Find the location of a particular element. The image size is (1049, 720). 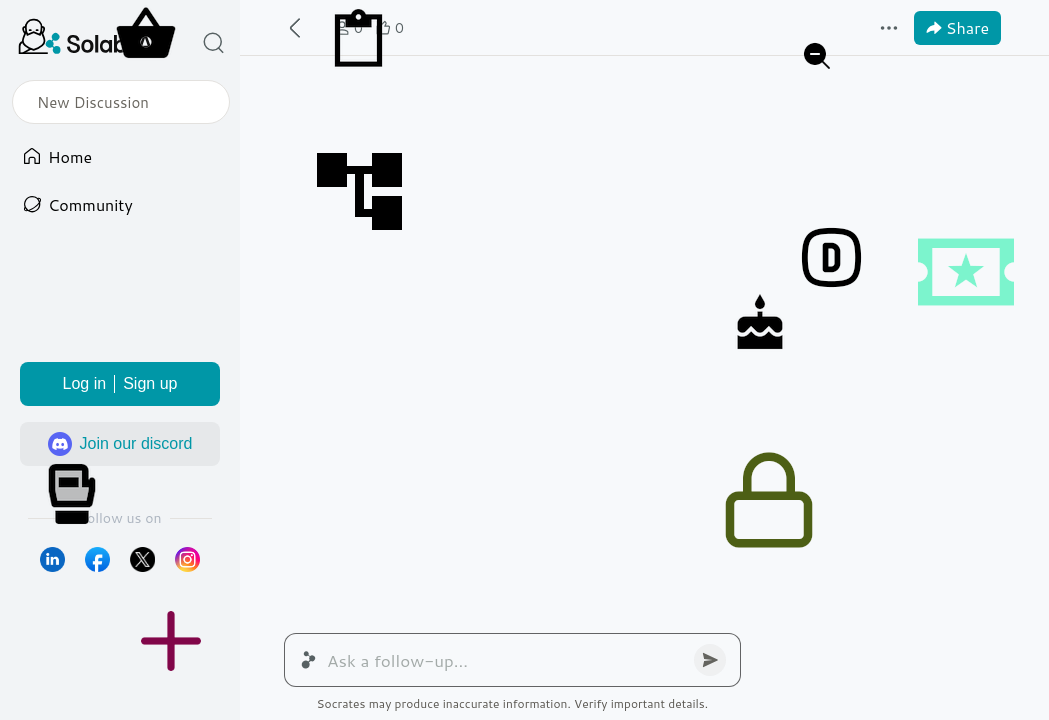

view your tickets or passes is located at coordinates (966, 272).